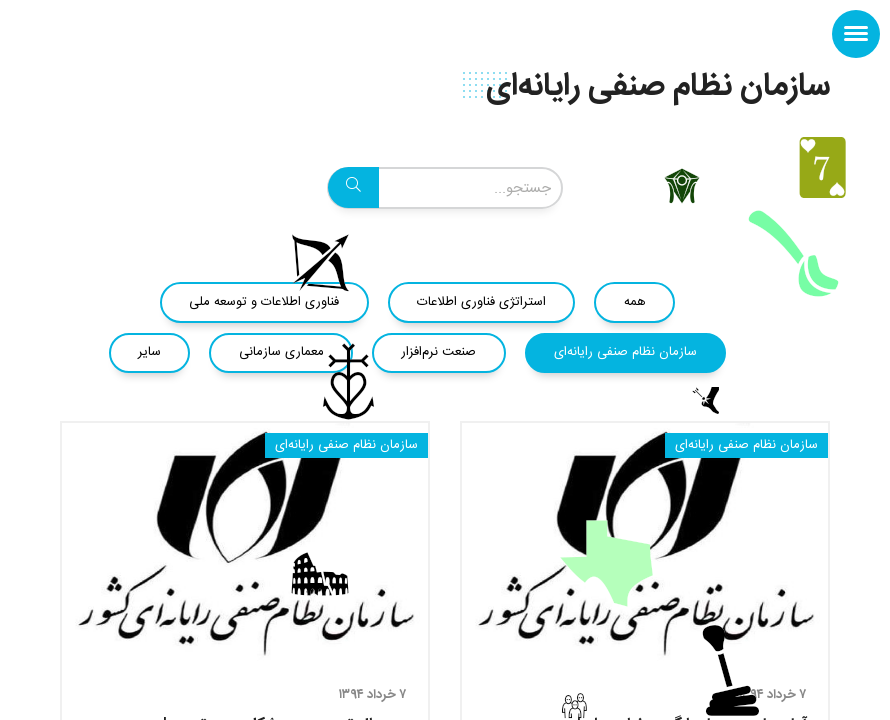  Describe the element at coordinates (320, 262) in the screenshot. I see `archery or ranged attack skill` at that location.